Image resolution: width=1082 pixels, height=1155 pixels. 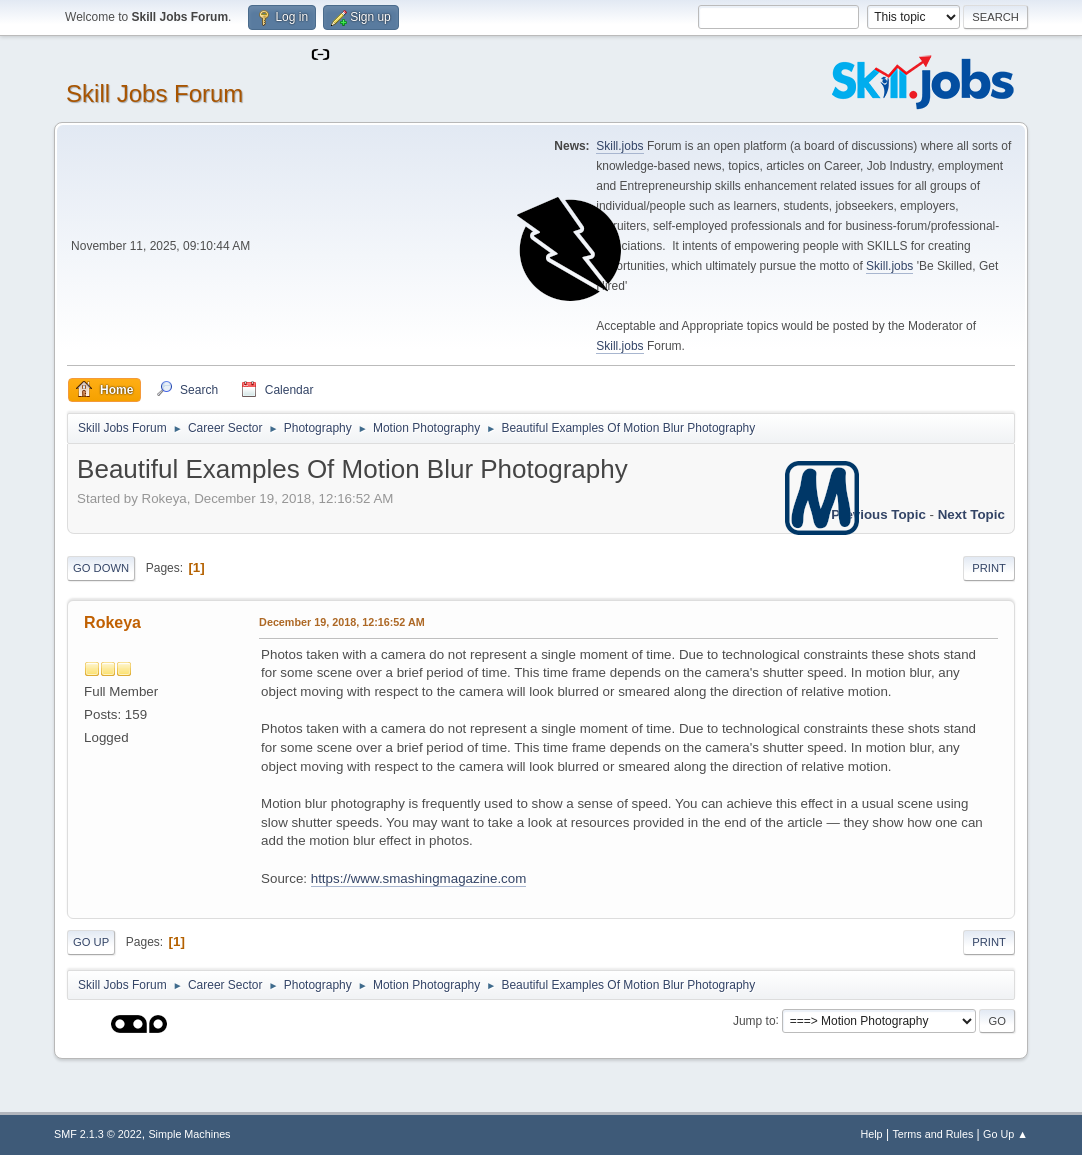 What do you see at coordinates (320, 54) in the screenshot?
I see `alibaba cloud services logo` at bounding box center [320, 54].